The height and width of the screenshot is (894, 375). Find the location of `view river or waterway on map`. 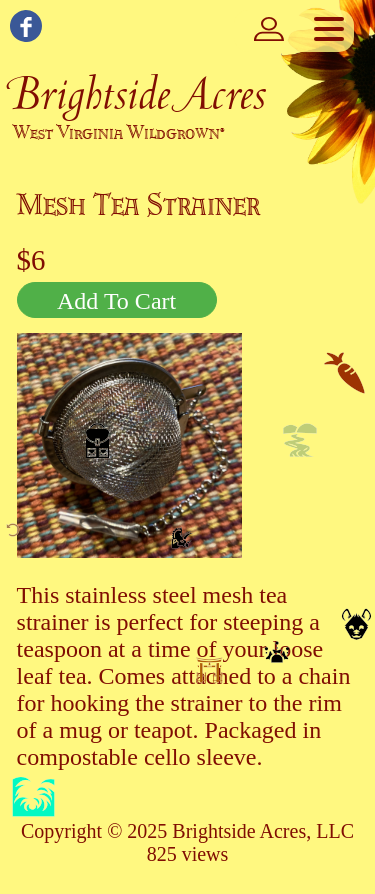

view river or waterway on map is located at coordinates (300, 440).